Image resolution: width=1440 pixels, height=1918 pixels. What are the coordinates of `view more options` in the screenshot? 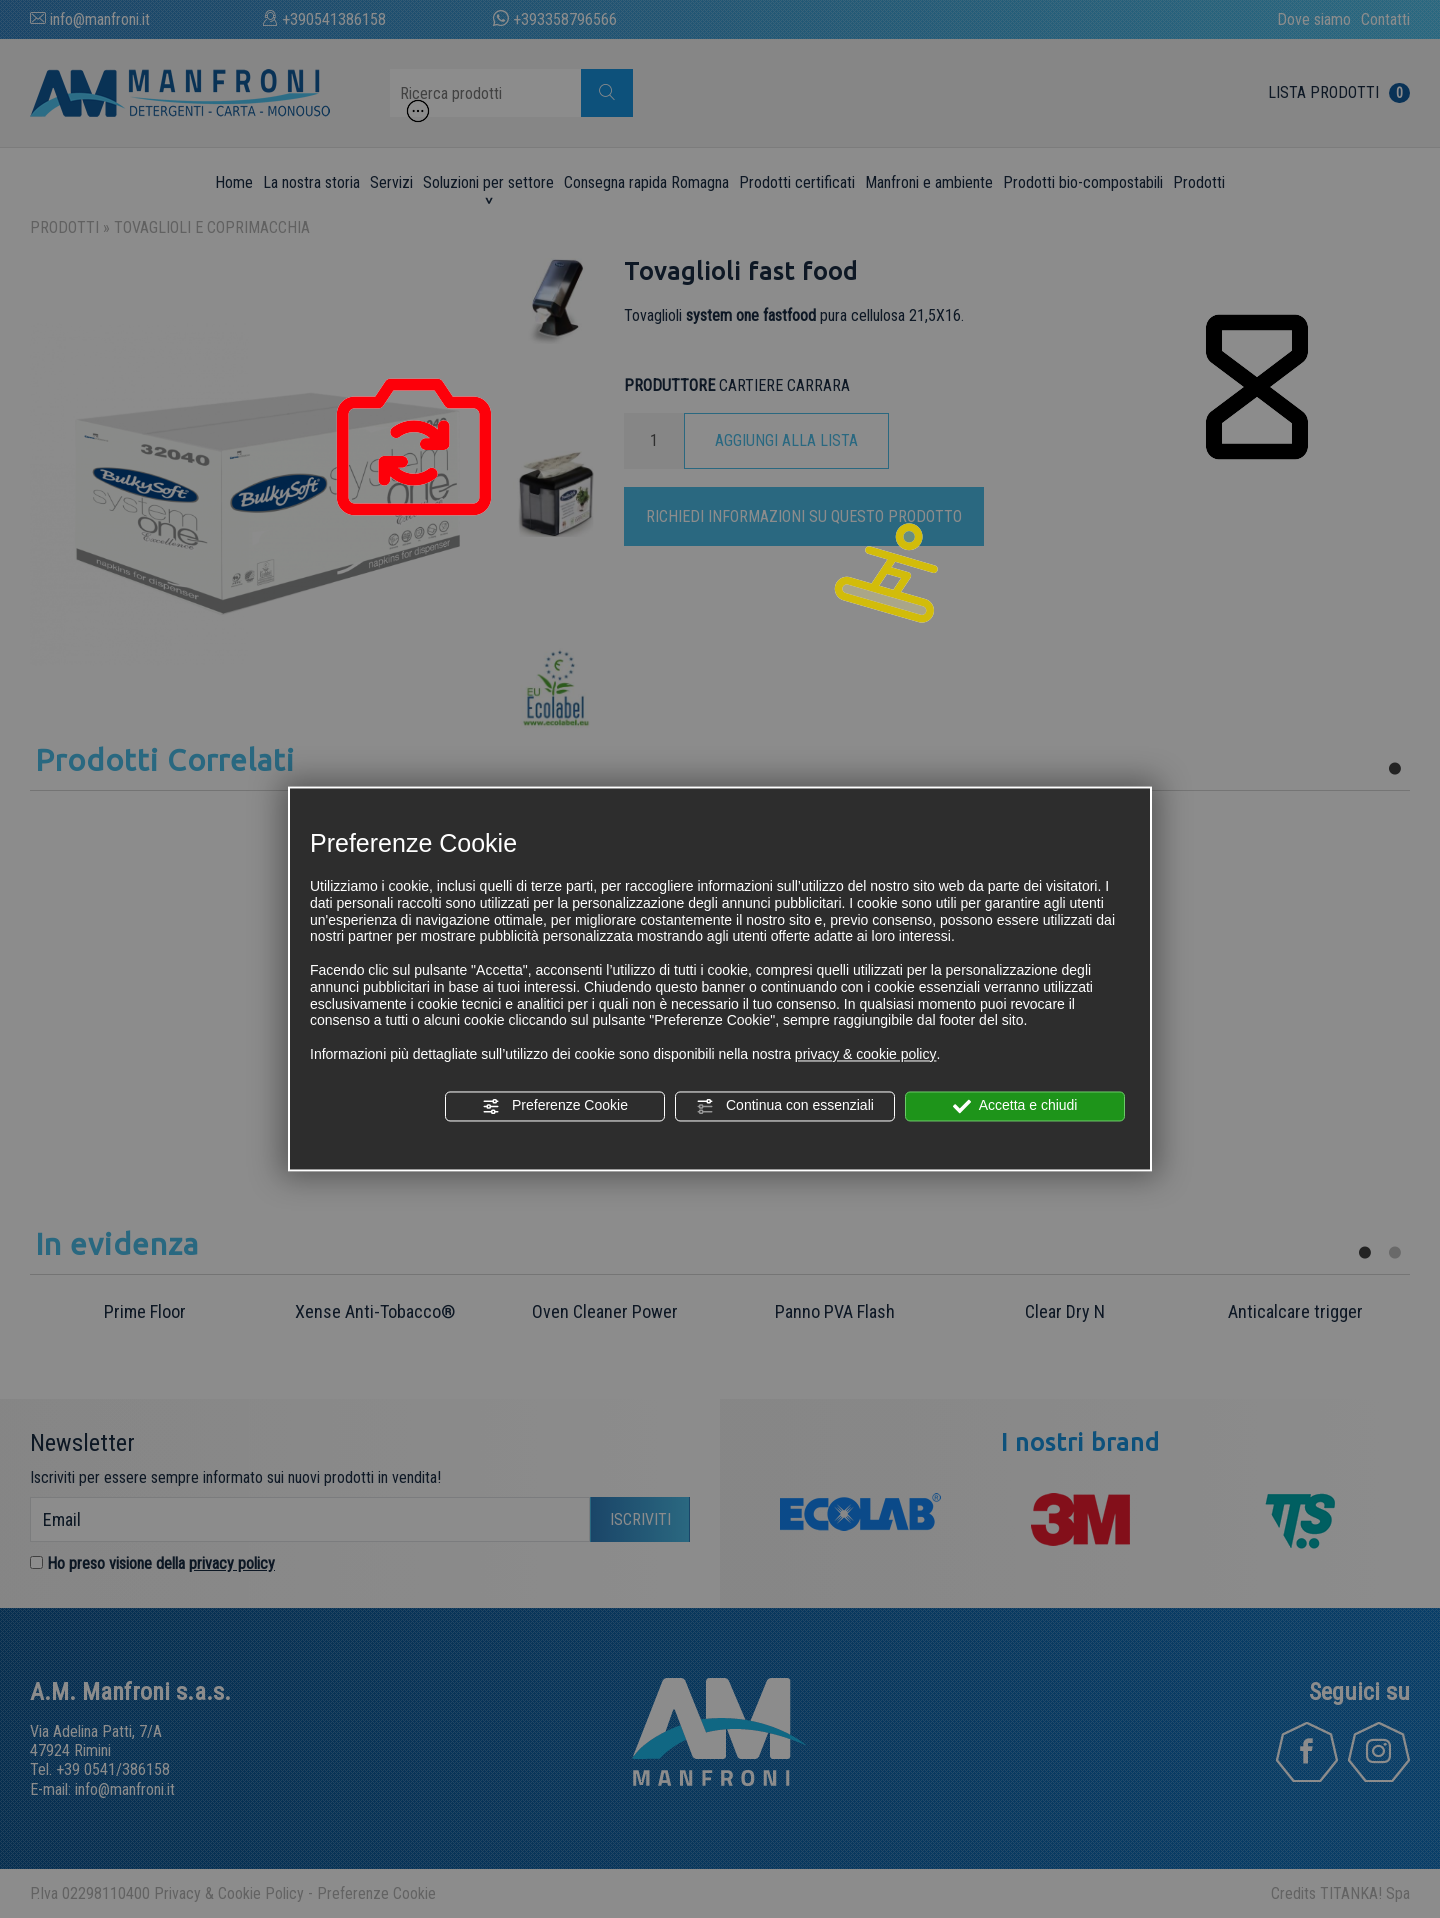 It's located at (418, 111).